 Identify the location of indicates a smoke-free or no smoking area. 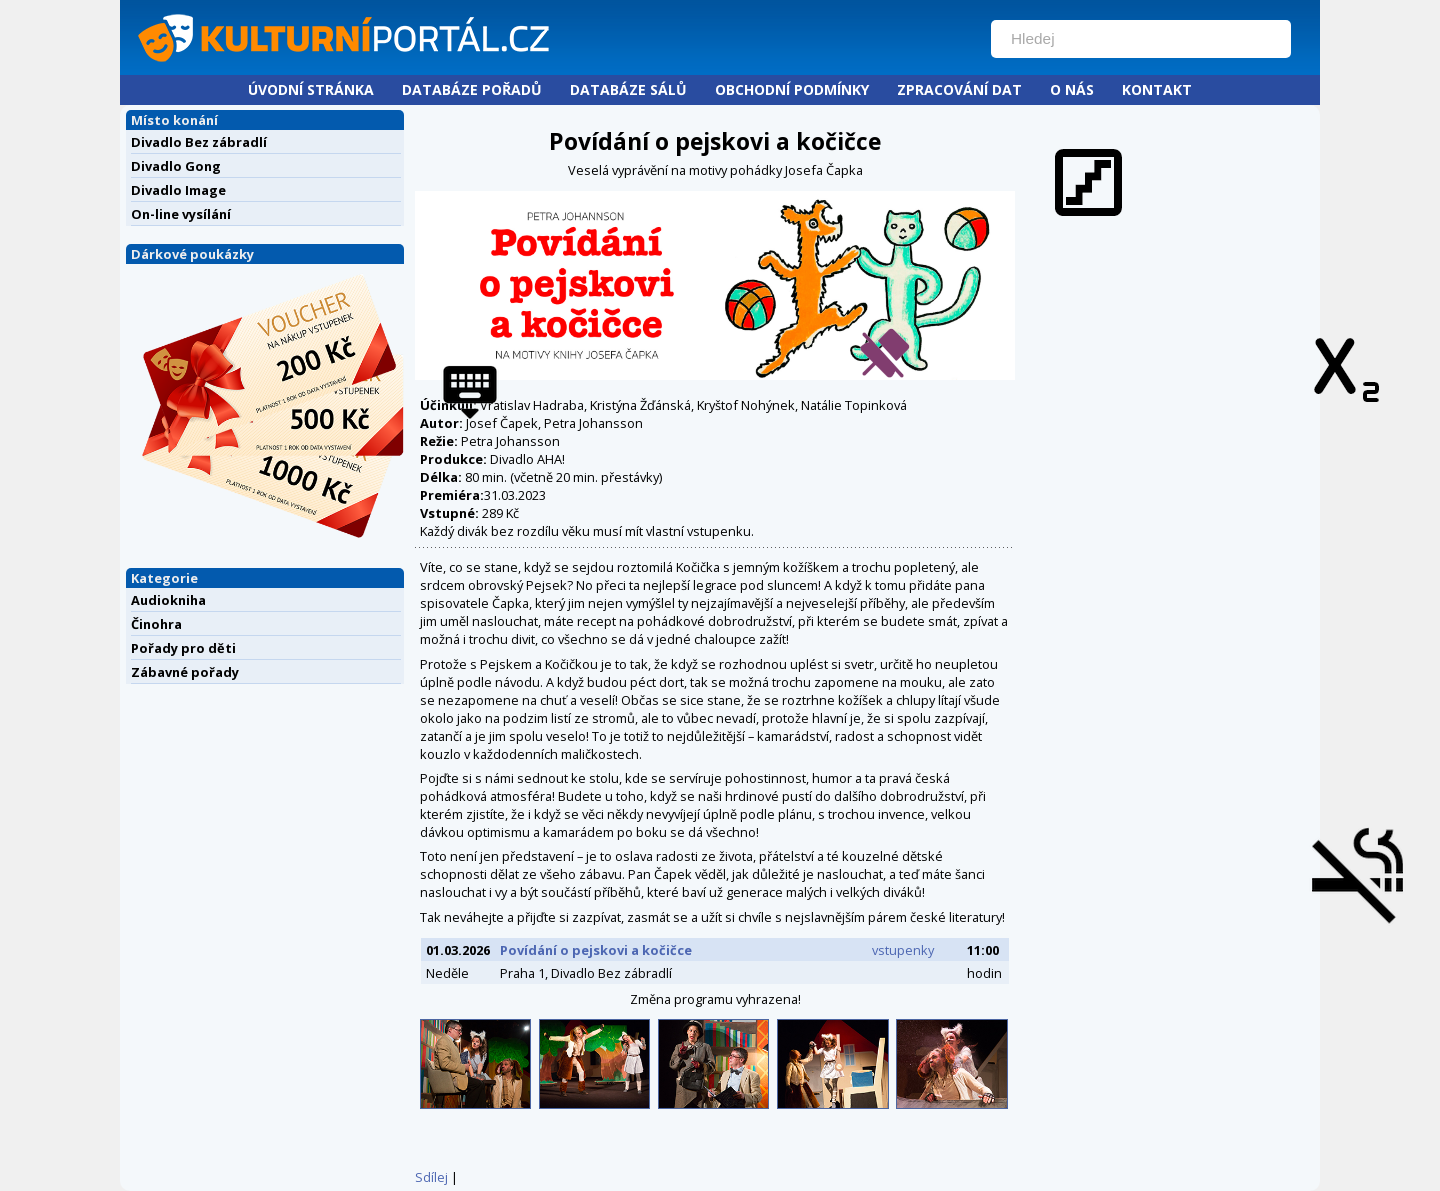
(1357, 873).